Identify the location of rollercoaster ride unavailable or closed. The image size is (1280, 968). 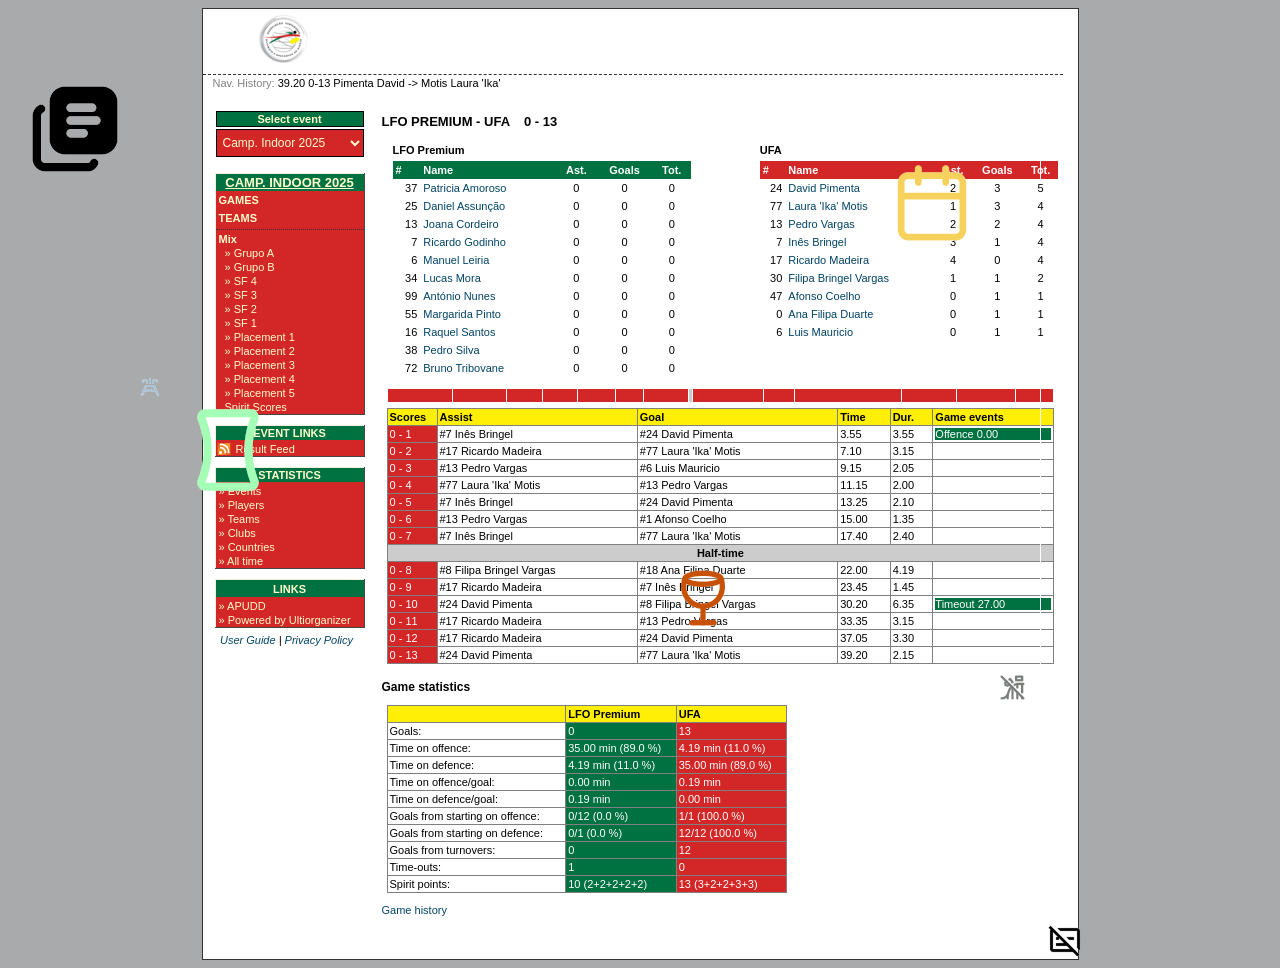
(1012, 687).